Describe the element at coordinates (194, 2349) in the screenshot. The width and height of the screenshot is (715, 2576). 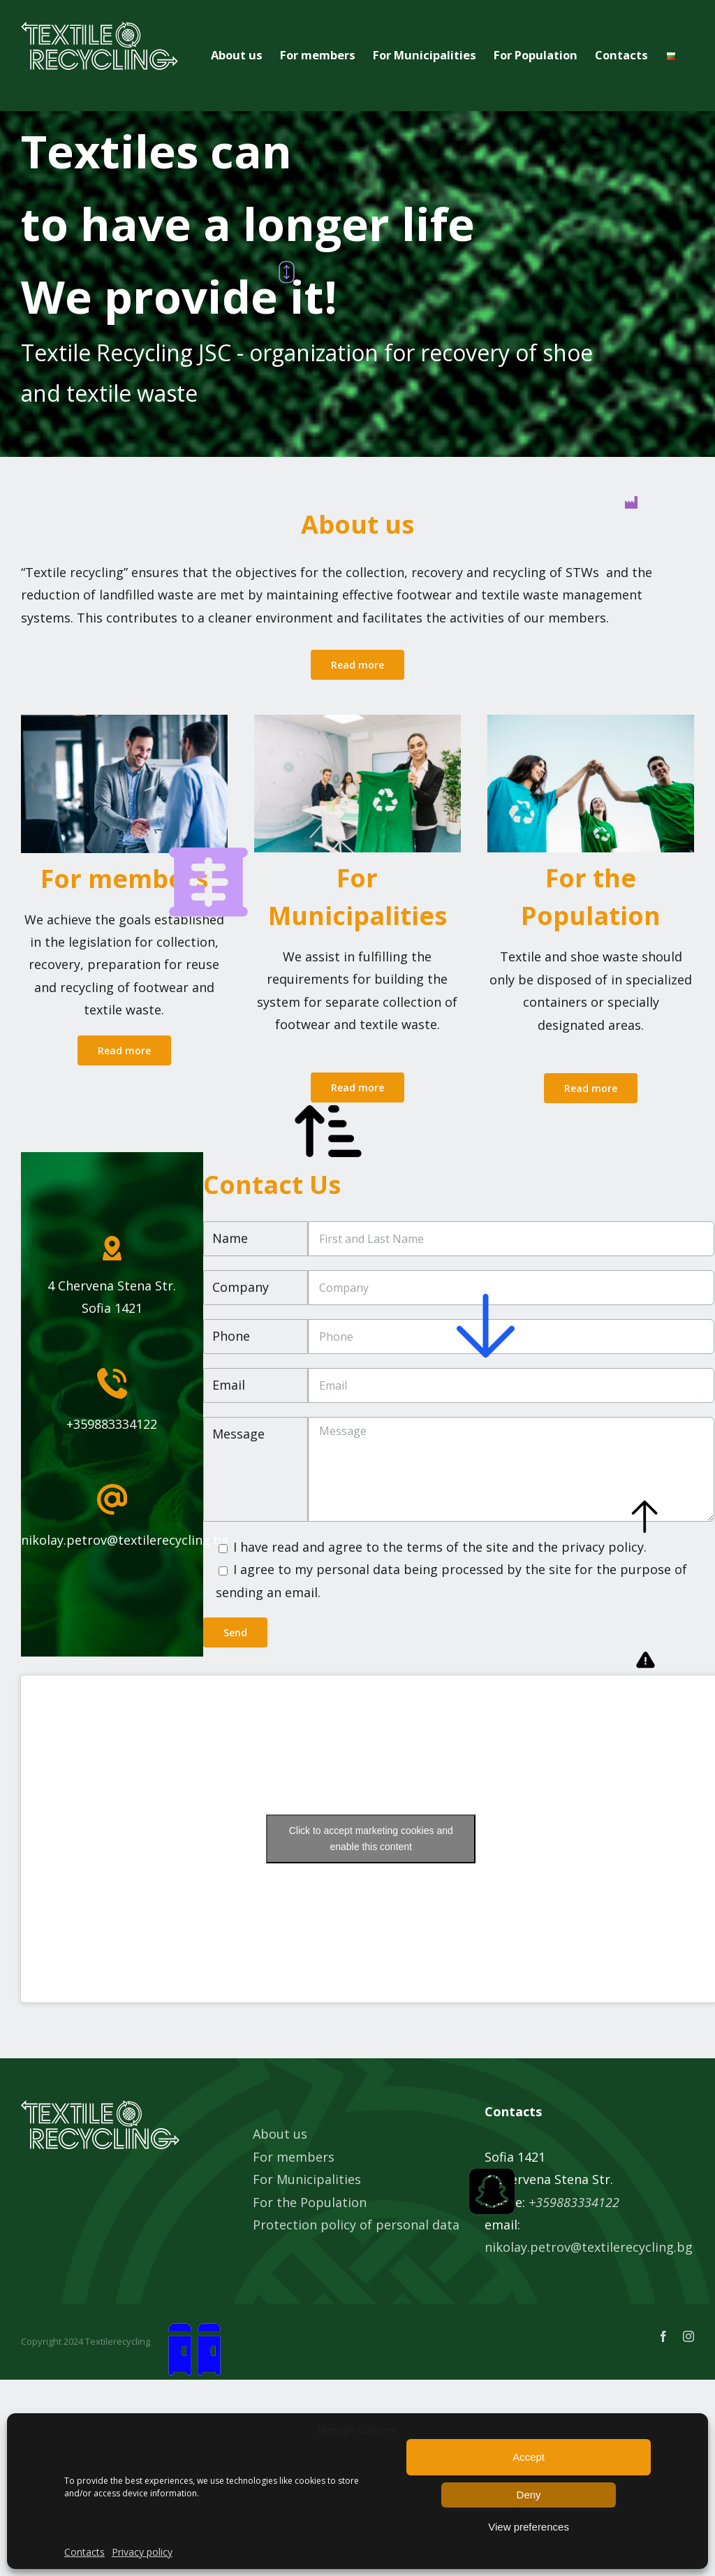
I see `locate nearby portable restrooms` at that location.